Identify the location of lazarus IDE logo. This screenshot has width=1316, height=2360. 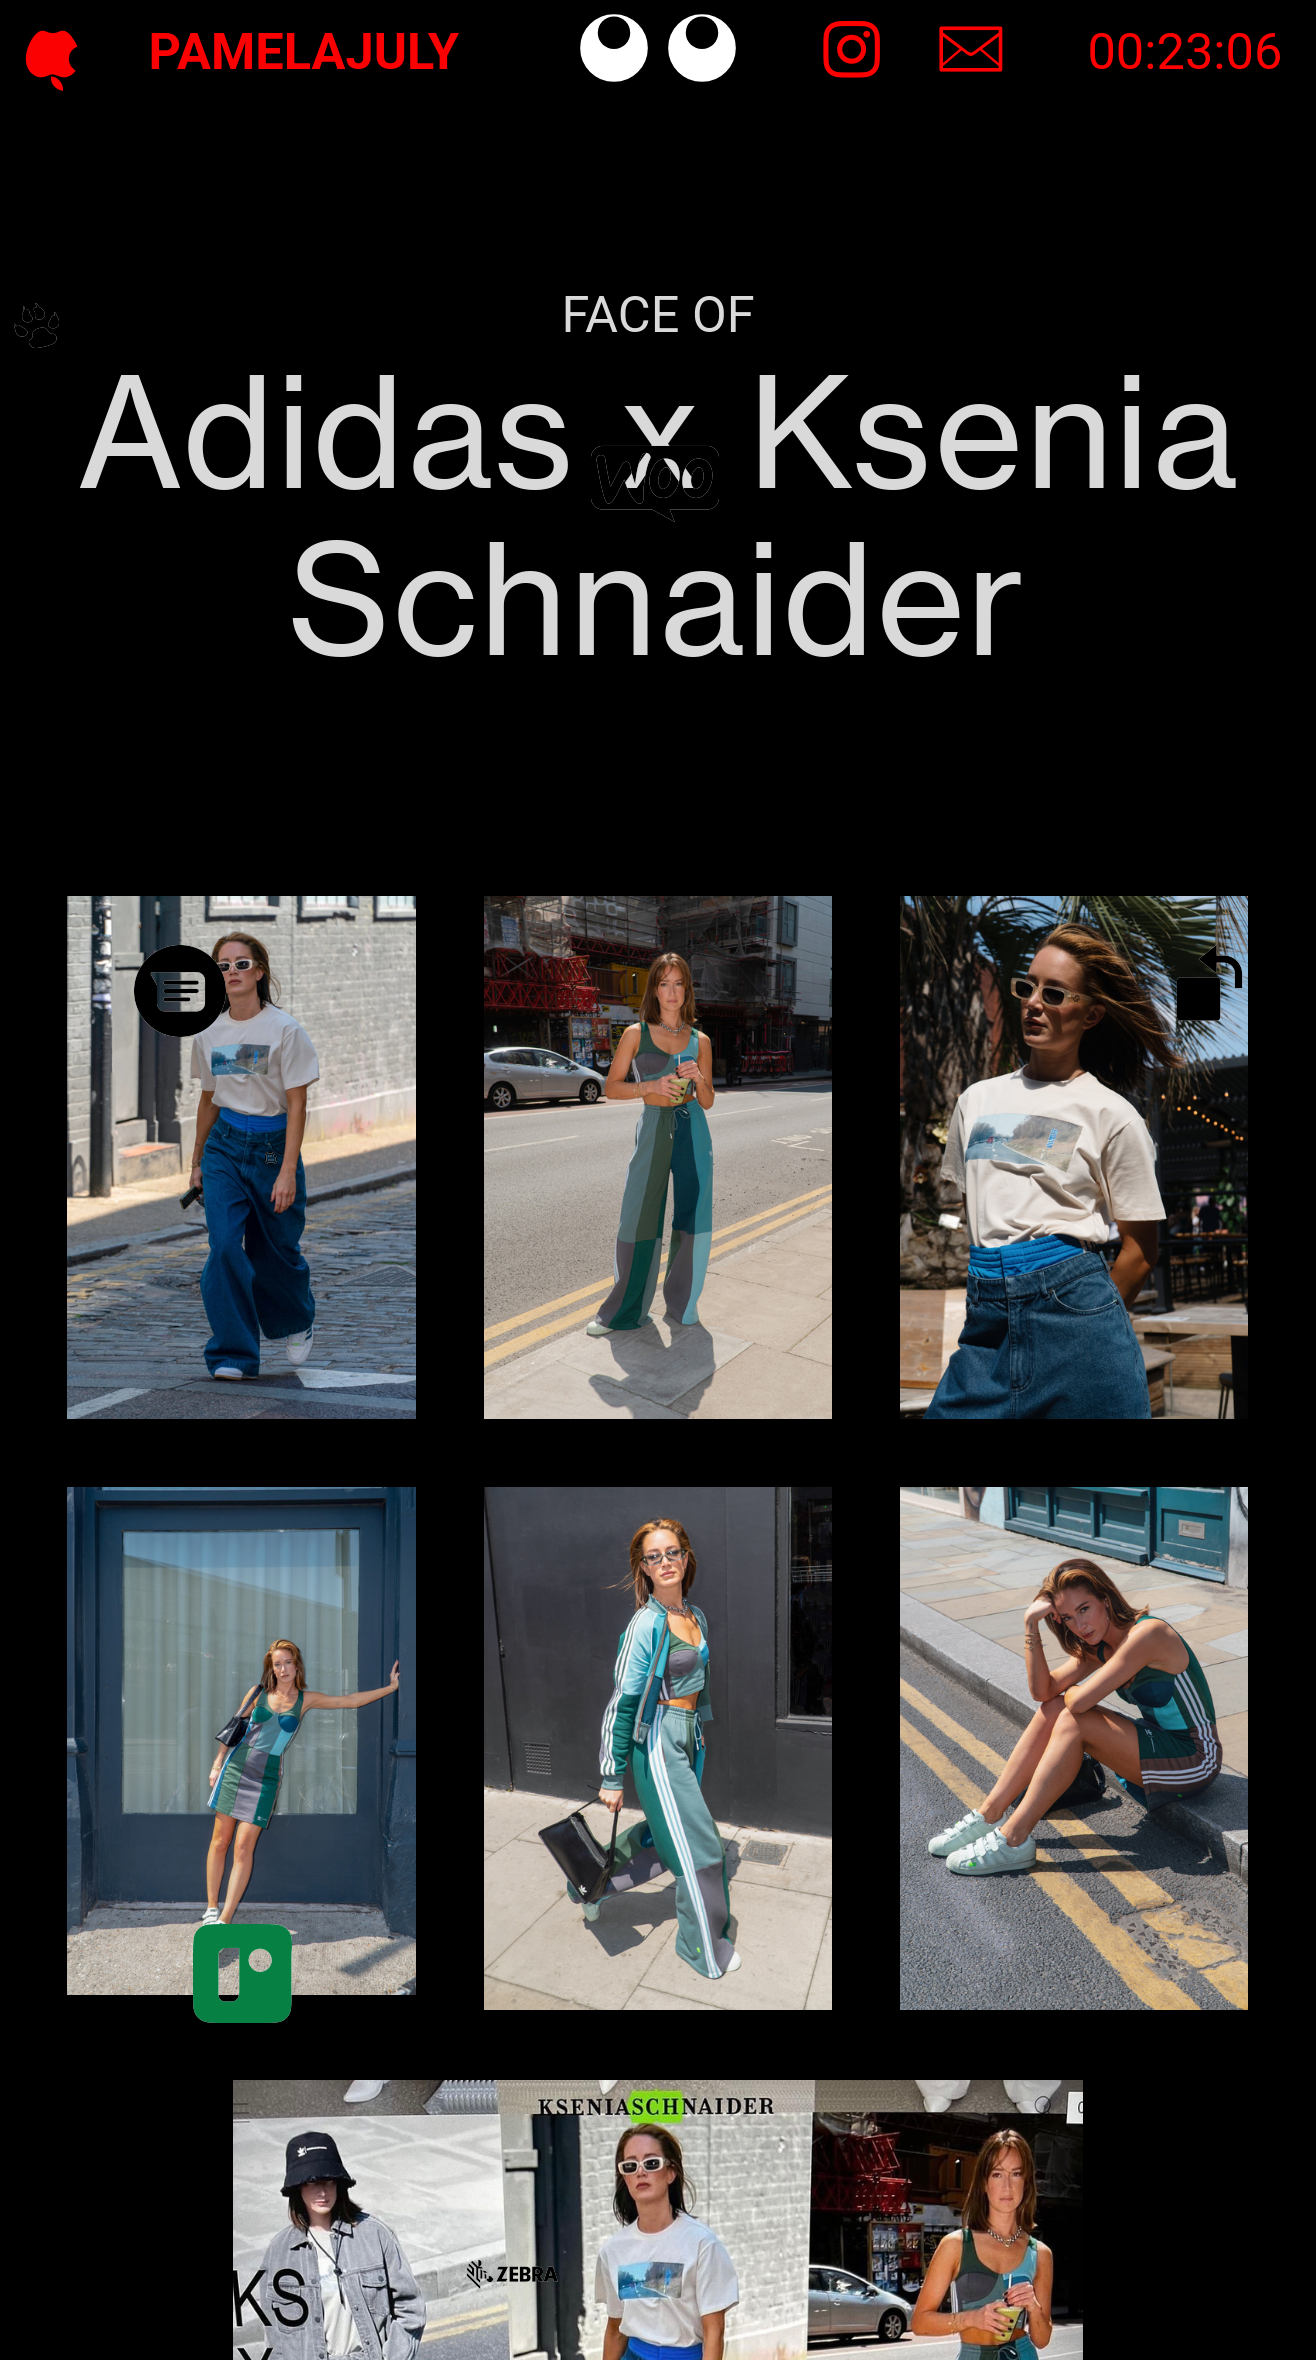
(36, 325).